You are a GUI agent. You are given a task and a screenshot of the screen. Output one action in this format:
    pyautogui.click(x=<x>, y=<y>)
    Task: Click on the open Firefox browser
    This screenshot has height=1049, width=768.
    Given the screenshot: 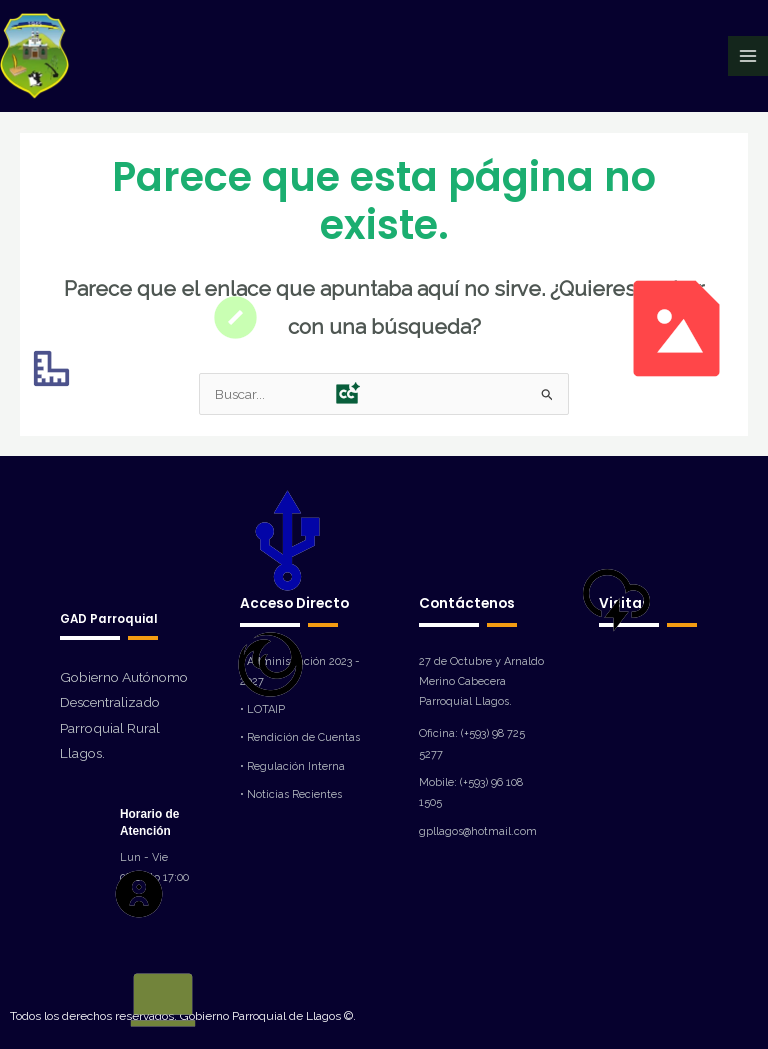 What is the action you would take?
    pyautogui.click(x=270, y=664)
    